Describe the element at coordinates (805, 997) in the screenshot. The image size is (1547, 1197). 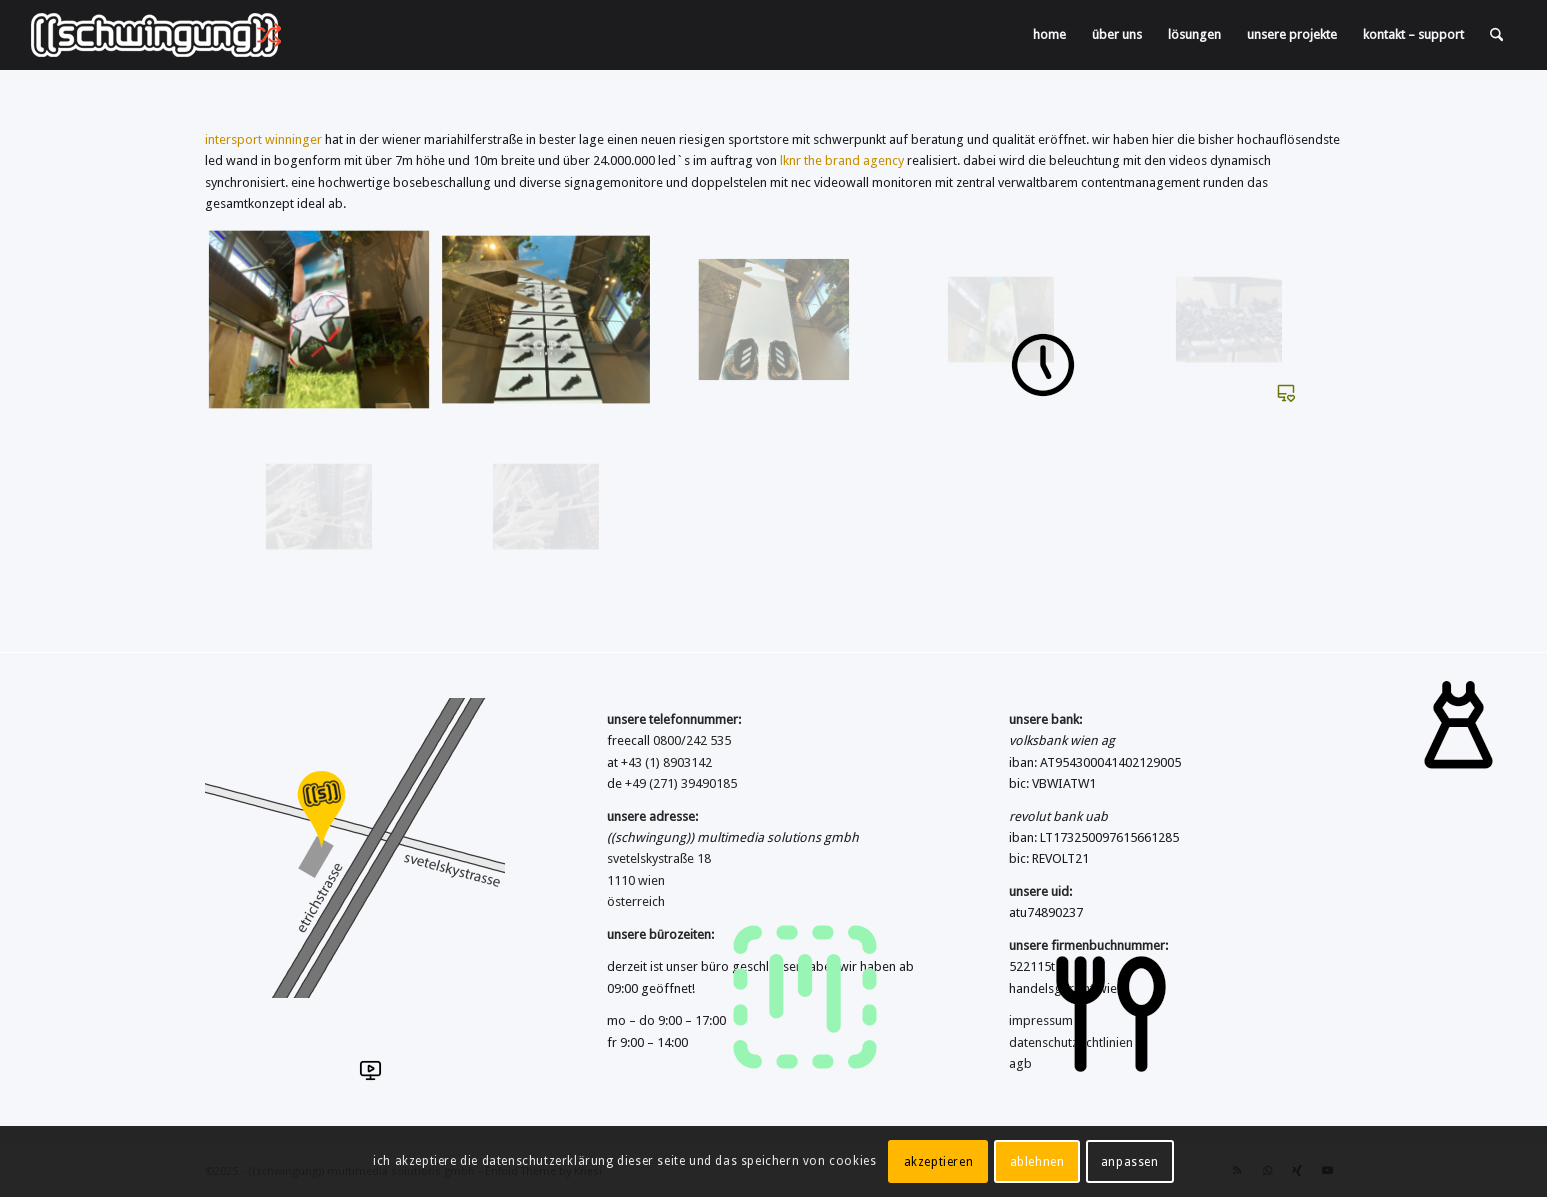
I see `create a new kanban board` at that location.